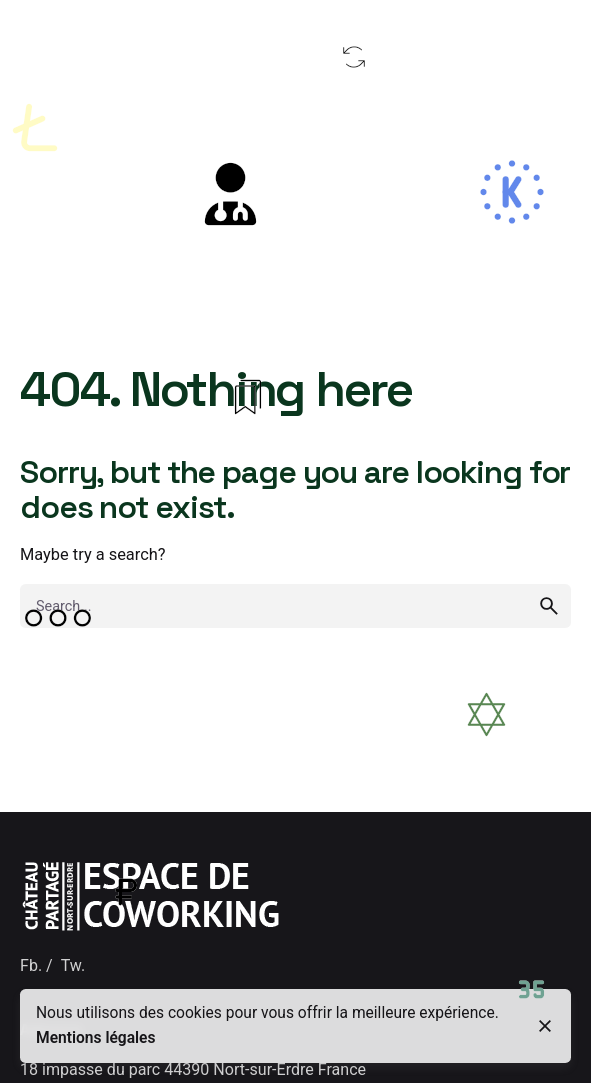  What do you see at coordinates (58, 618) in the screenshot?
I see `open more options menu` at bounding box center [58, 618].